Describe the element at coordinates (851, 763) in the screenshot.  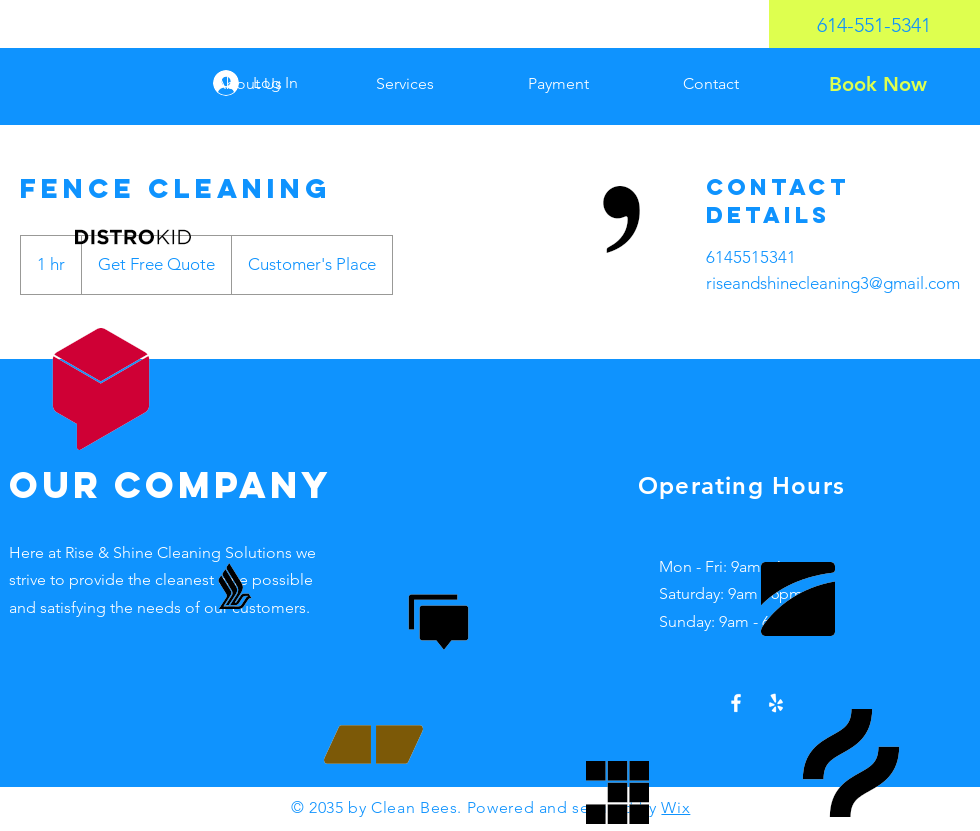
I see `hotjar analytics and feedback tool logo` at that location.